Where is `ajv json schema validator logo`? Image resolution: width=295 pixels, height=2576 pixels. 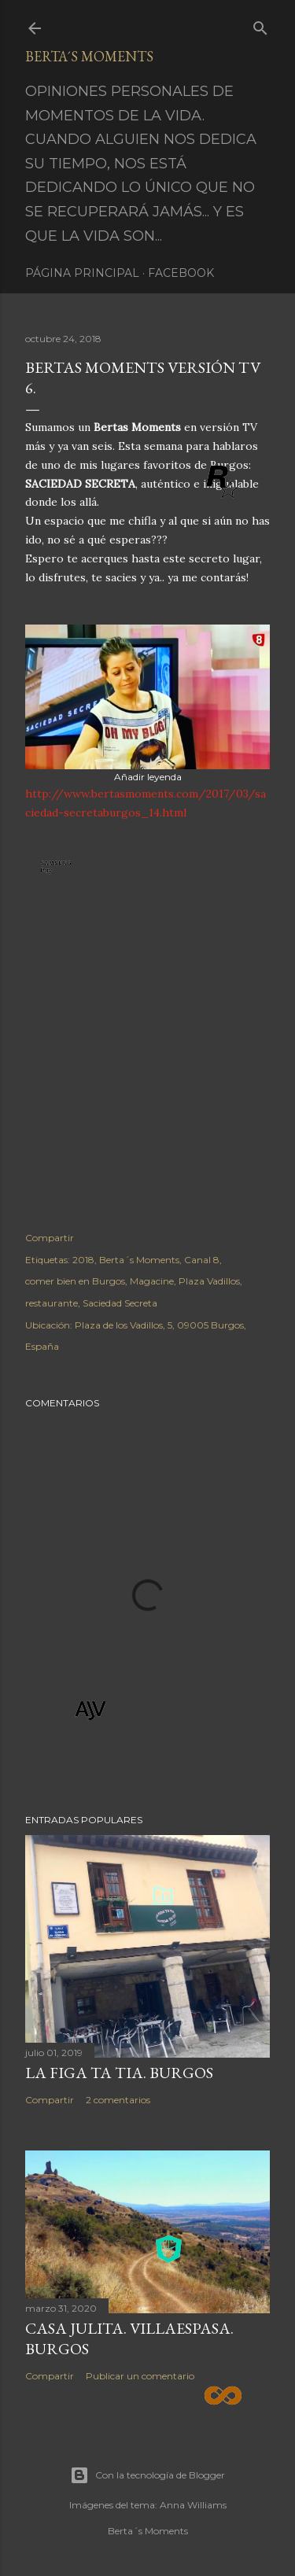 ajv json schema validator logo is located at coordinates (90, 1711).